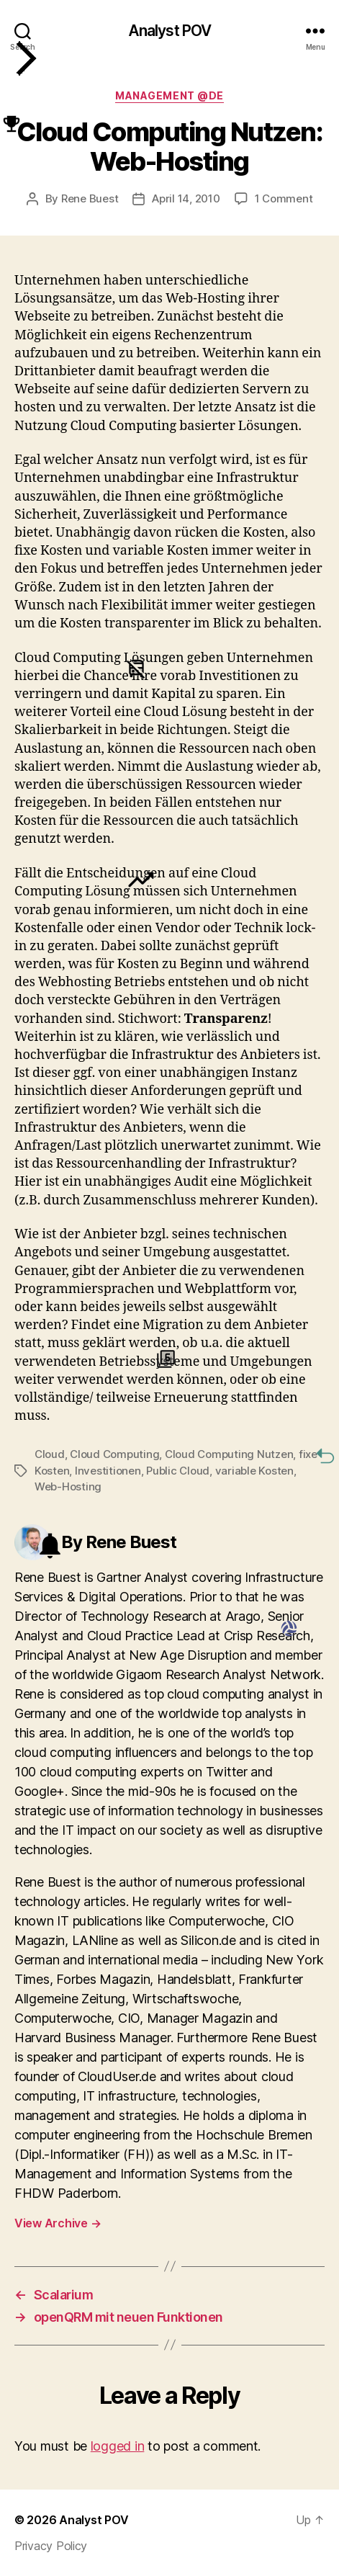 The width and height of the screenshot is (339, 2576). I want to click on undo previous action, so click(325, 1457).